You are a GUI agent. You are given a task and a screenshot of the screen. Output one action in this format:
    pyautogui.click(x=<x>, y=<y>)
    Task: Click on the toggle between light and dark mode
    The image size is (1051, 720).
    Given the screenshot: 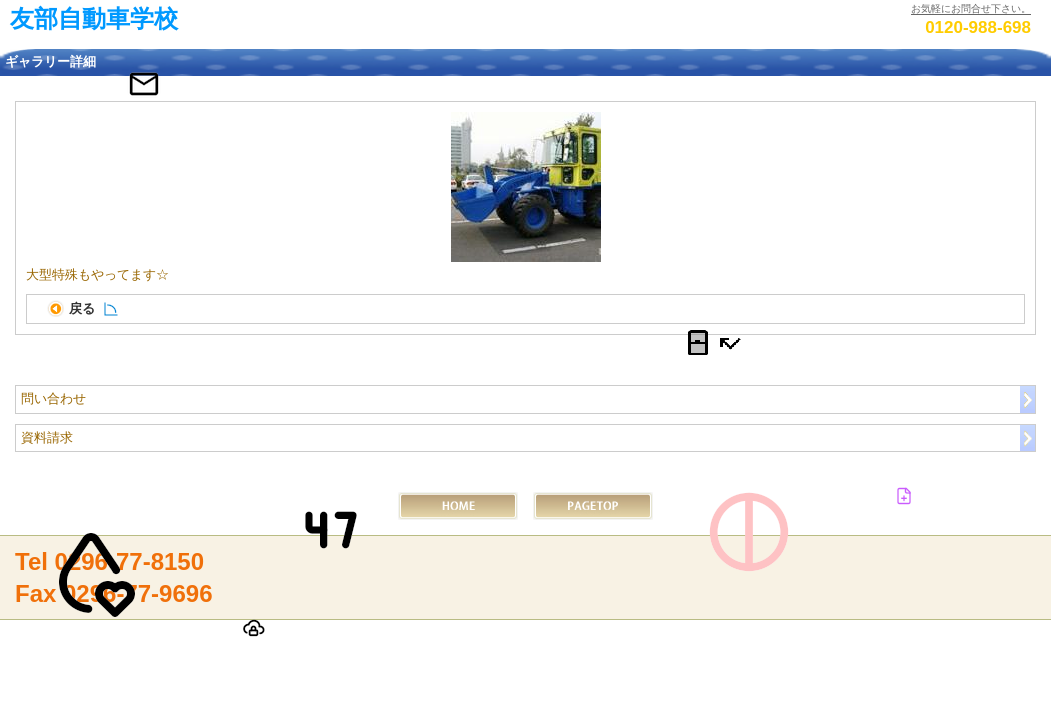 What is the action you would take?
    pyautogui.click(x=749, y=532)
    